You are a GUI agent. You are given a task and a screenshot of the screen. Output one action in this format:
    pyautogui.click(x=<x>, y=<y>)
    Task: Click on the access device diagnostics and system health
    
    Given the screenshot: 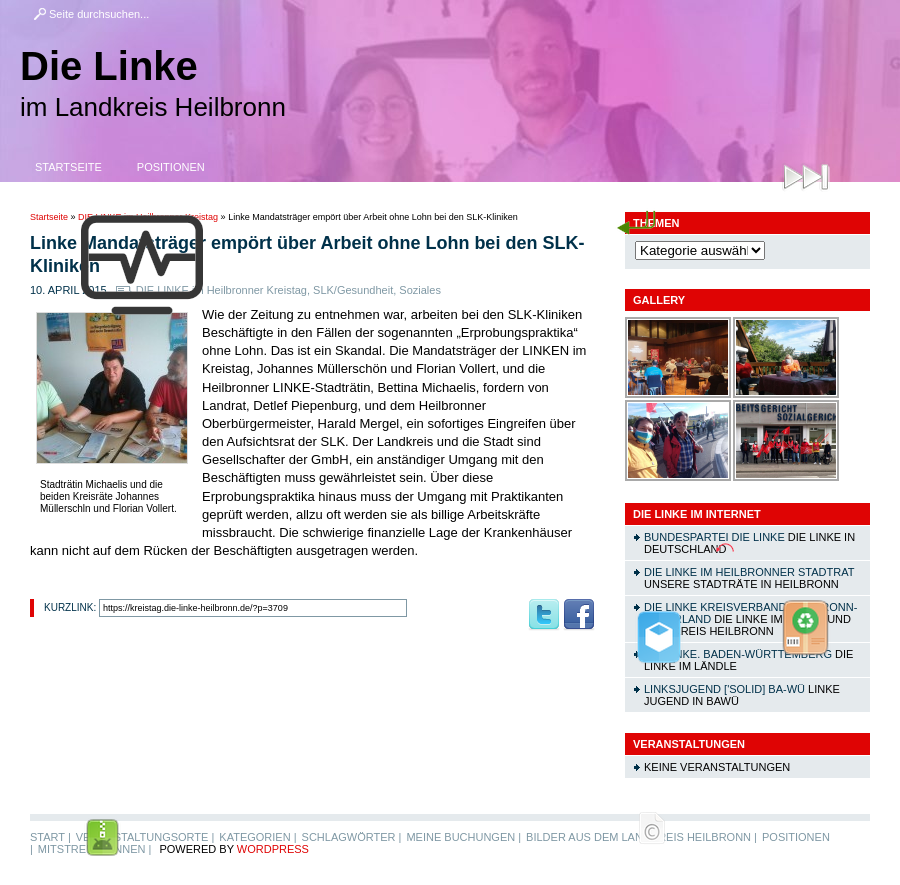 What is the action you would take?
    pyautogui.click(x=142, y=261)
    